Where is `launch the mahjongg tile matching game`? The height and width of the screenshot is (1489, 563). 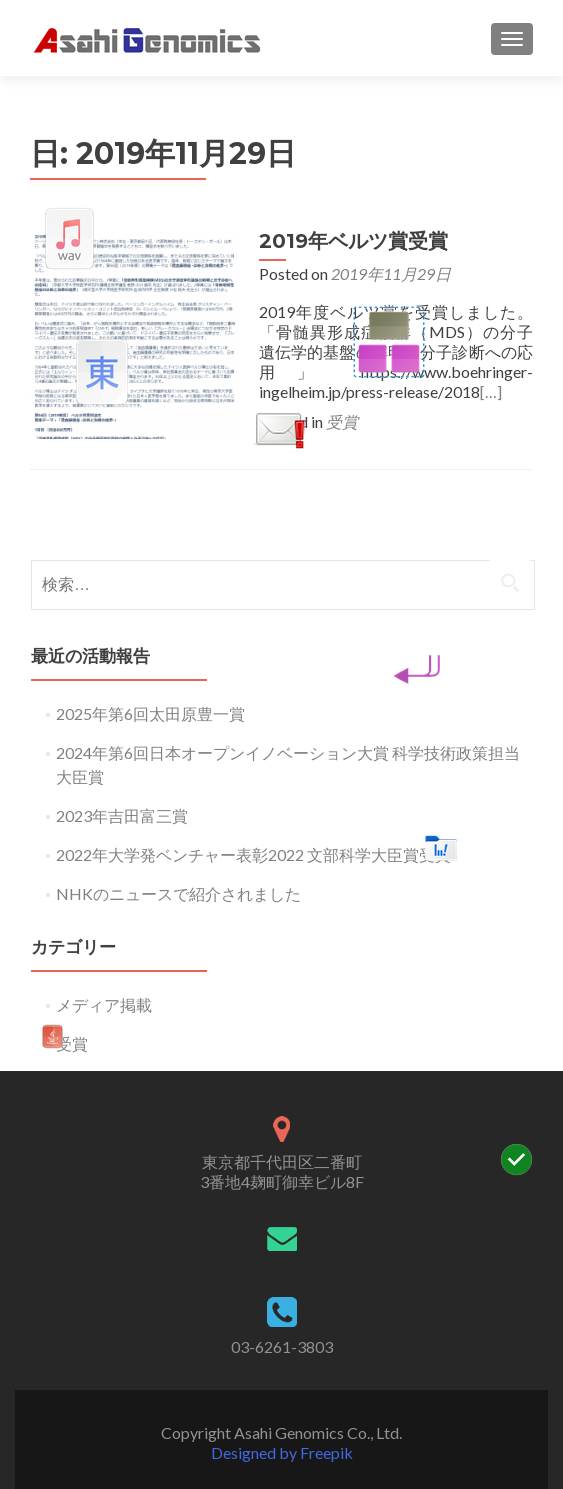 launch the mahjongg tile matching game is located at coordinates (102, 372).